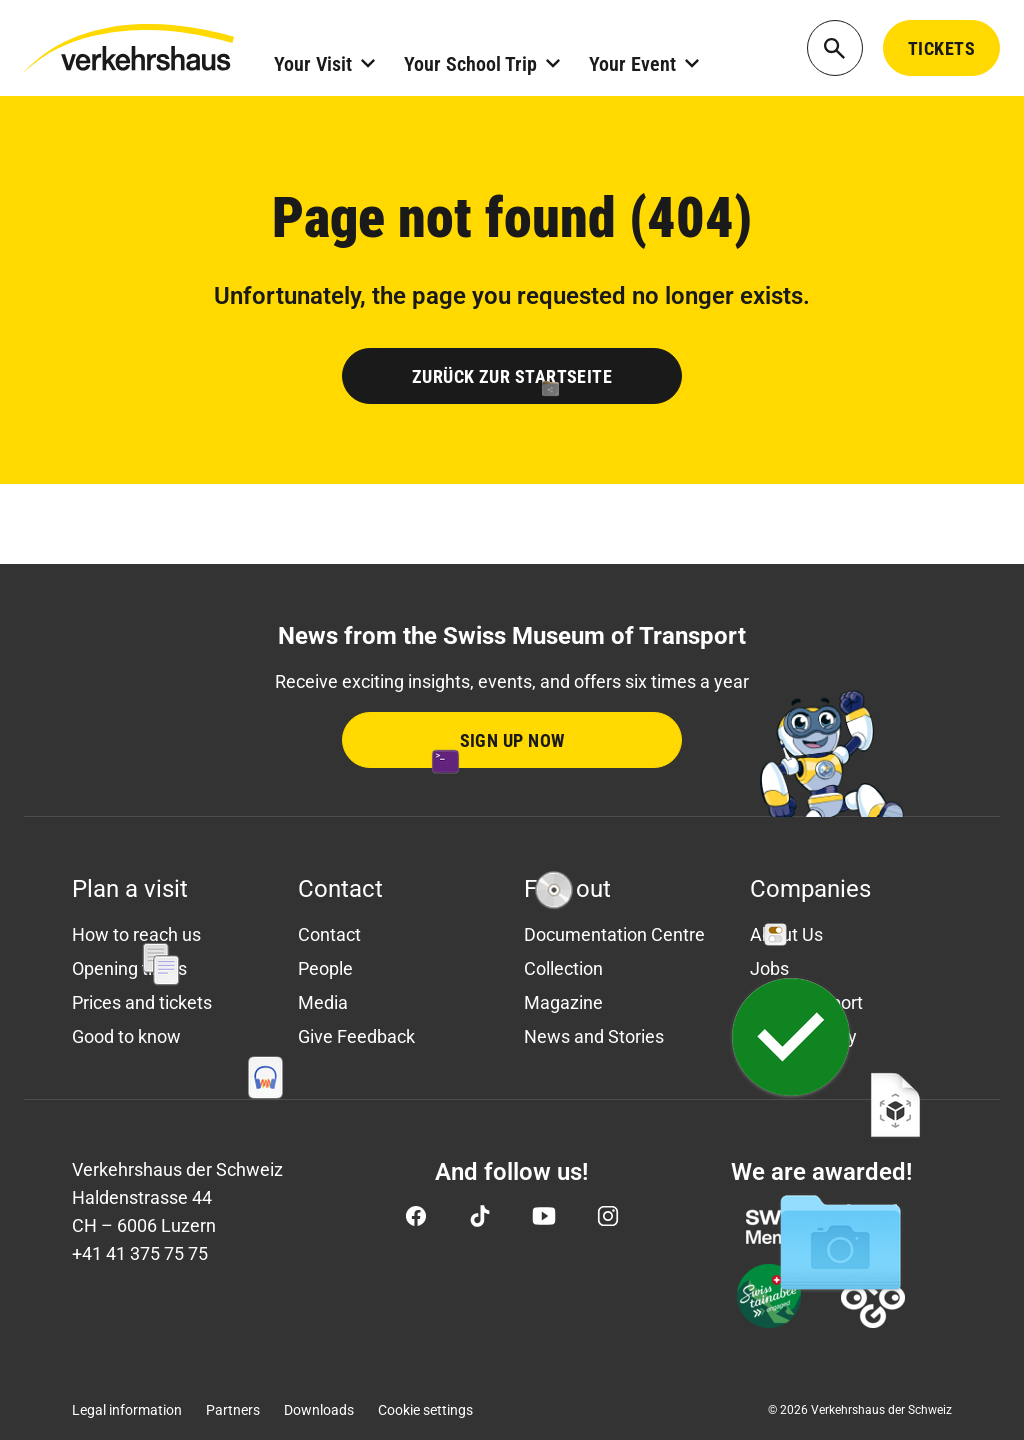  I want to click on an audacity audio project file, so click(265, 1077).